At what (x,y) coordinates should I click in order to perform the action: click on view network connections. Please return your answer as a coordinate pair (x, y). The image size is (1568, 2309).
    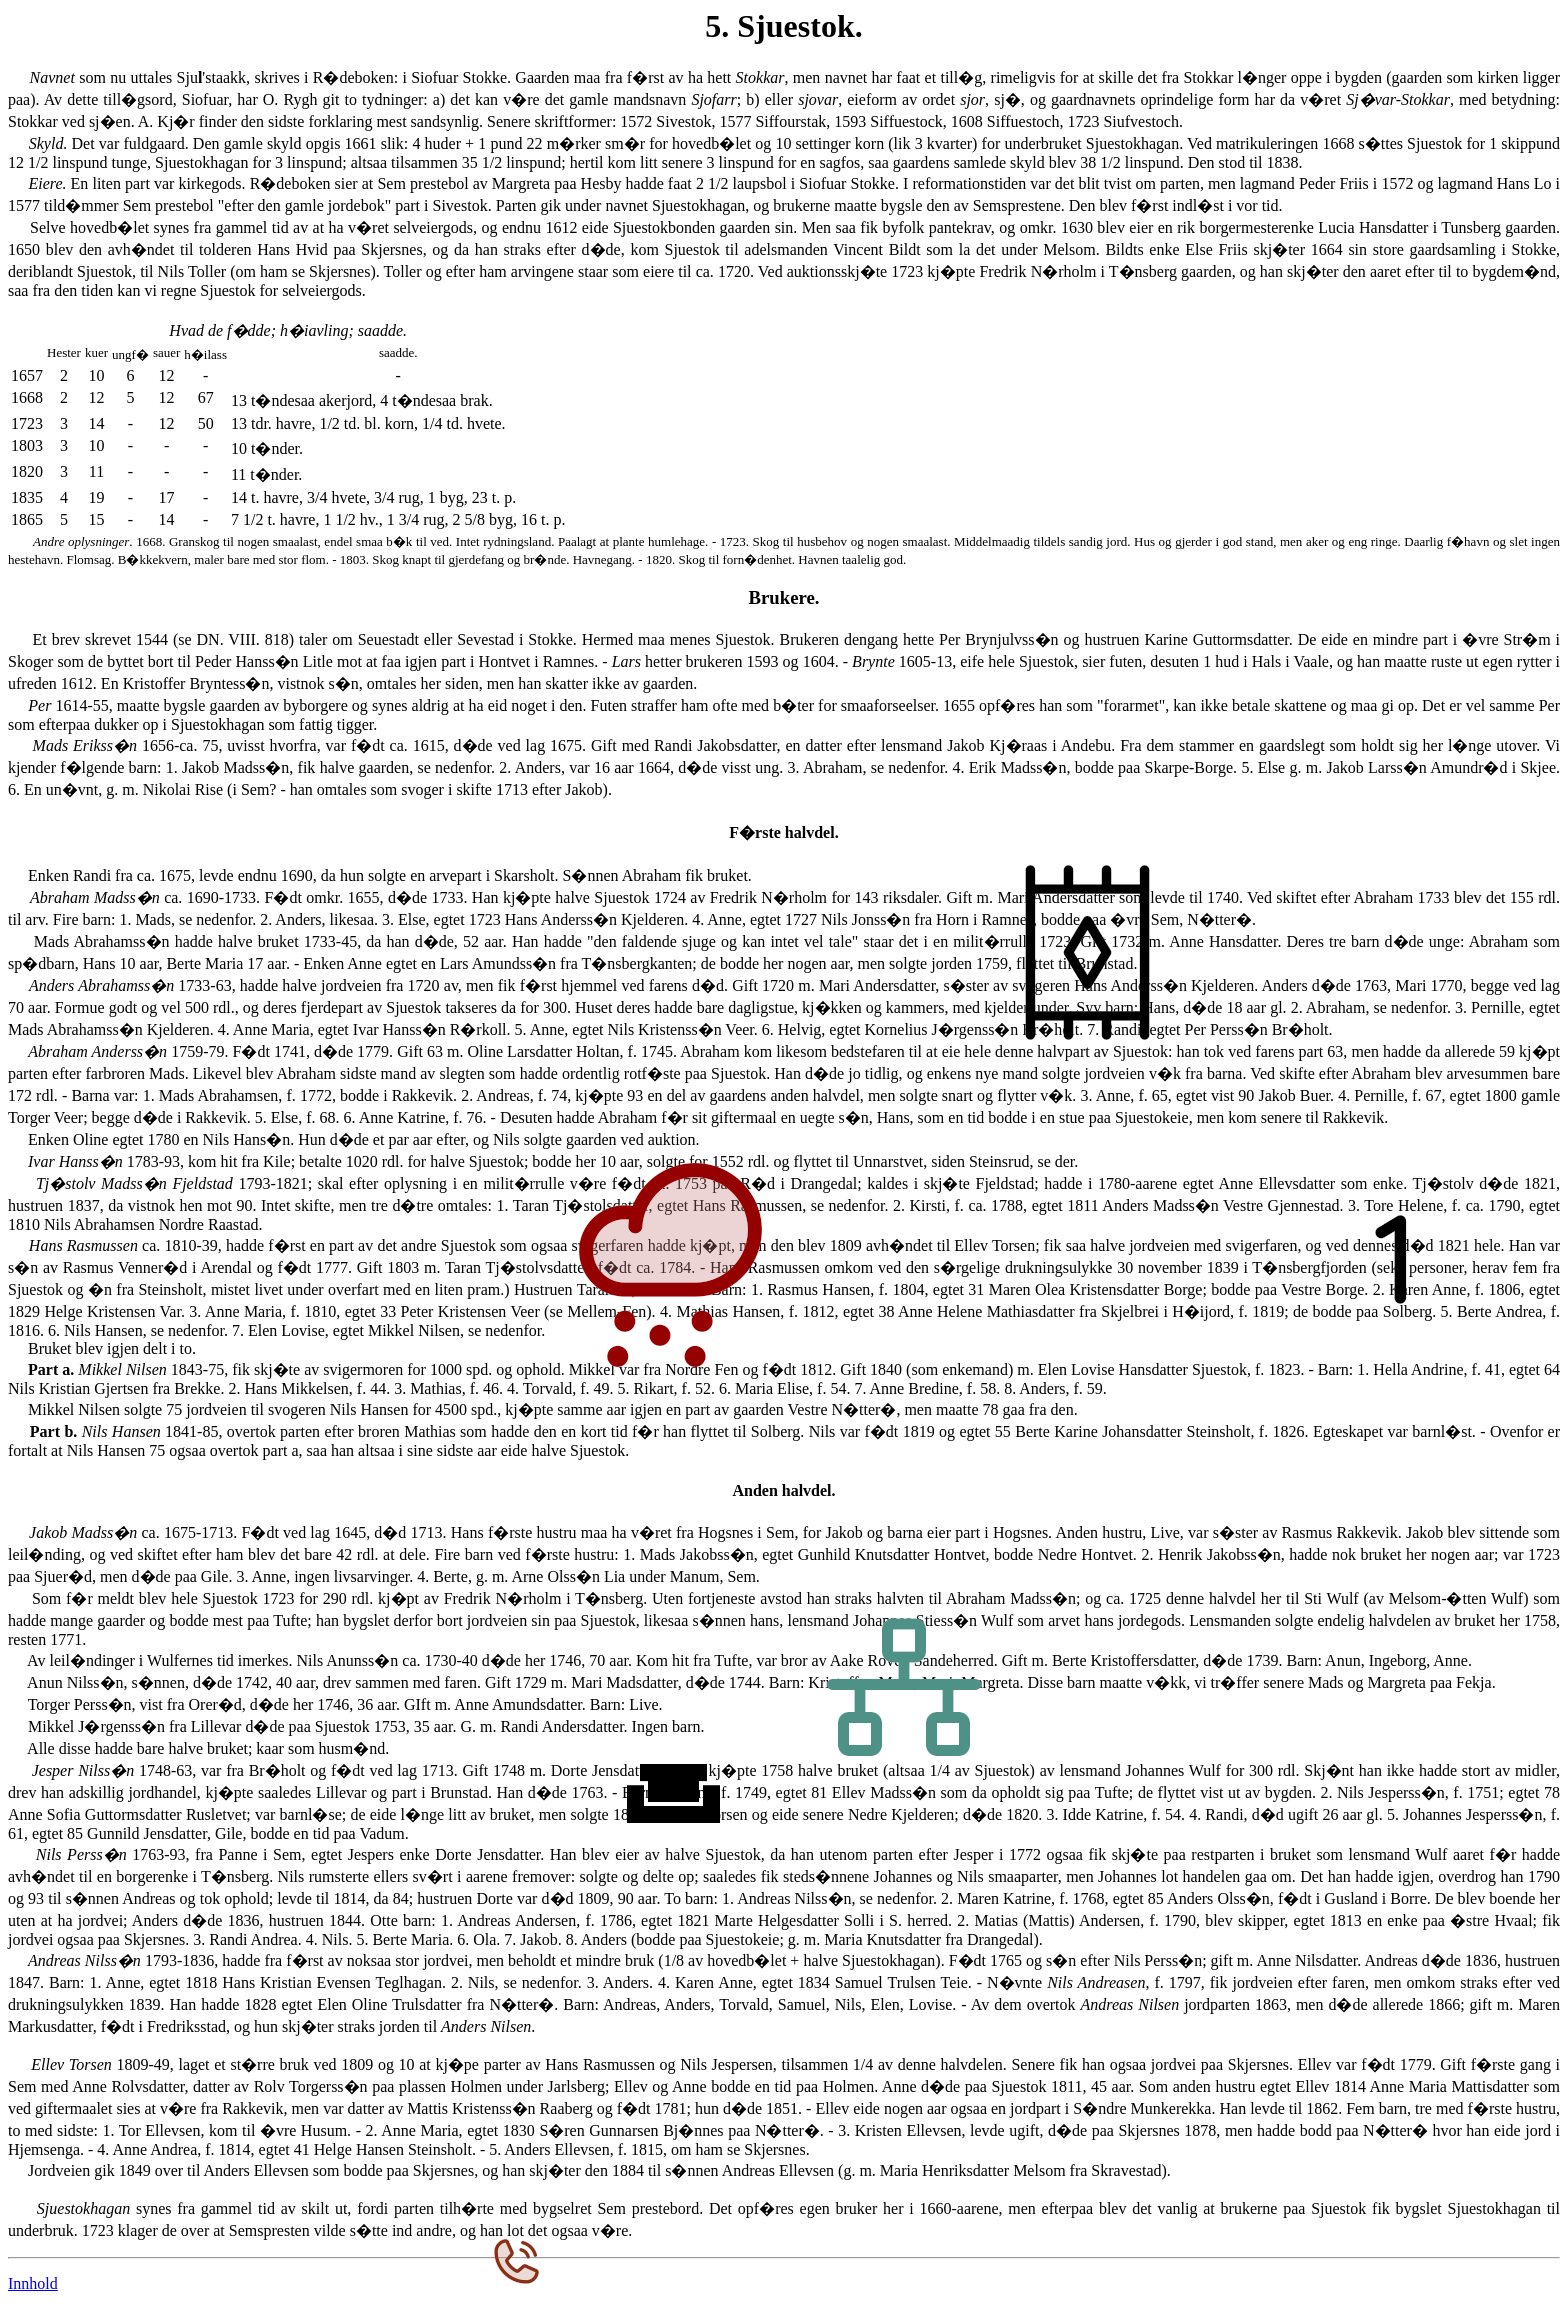
    Looking at the image, I should click on (904, 1690).